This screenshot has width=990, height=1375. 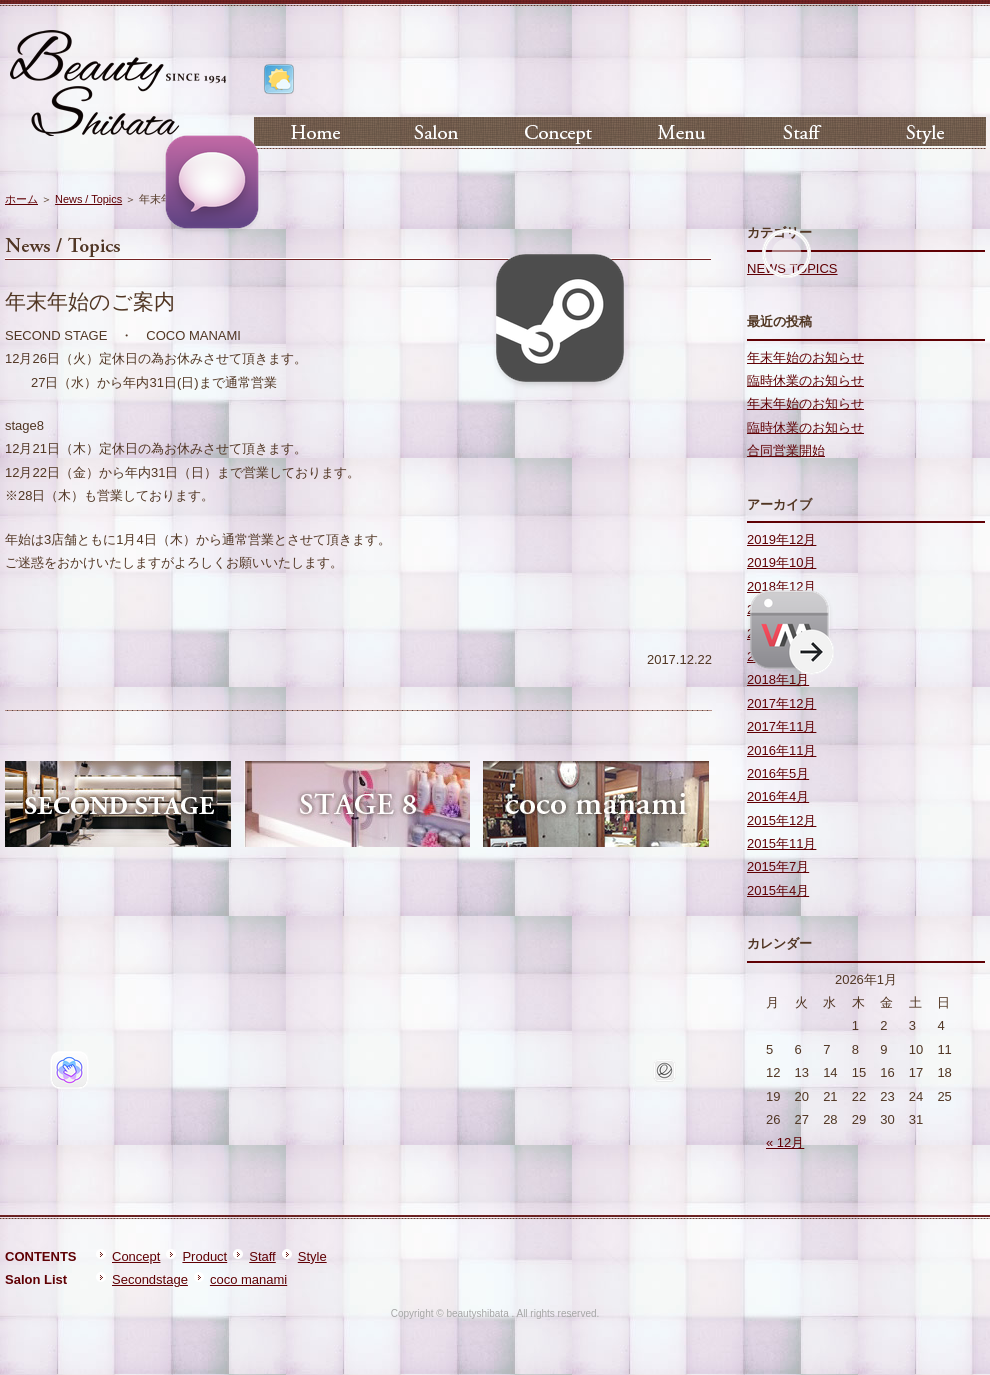 What do you see at coordinates (790, 631) in the screenshot?
I see `configure virtual machine migration settings` at bounding box center [790, 631].